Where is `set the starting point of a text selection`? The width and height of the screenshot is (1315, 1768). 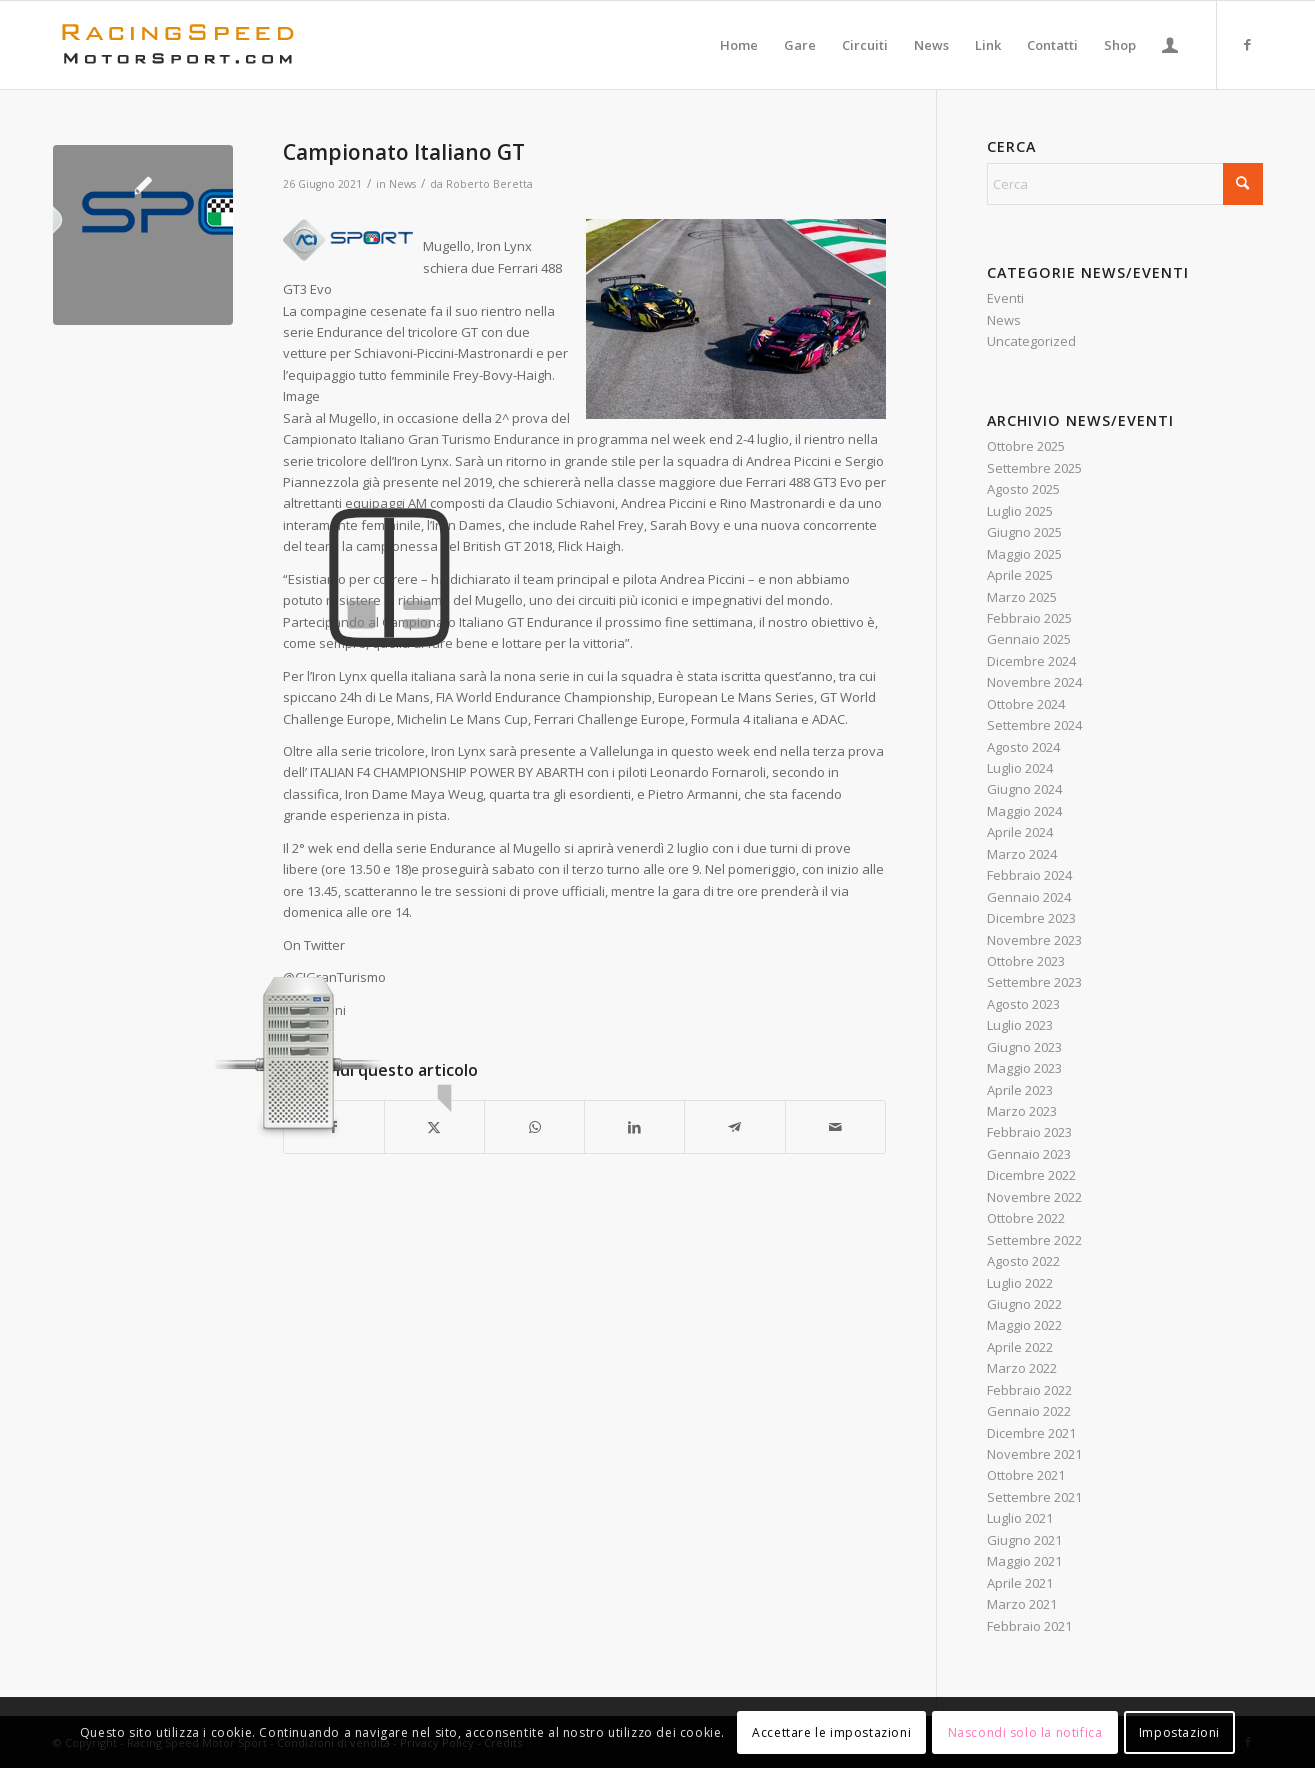 set the starting point of a text selection is located at coordinates (444, 1098).